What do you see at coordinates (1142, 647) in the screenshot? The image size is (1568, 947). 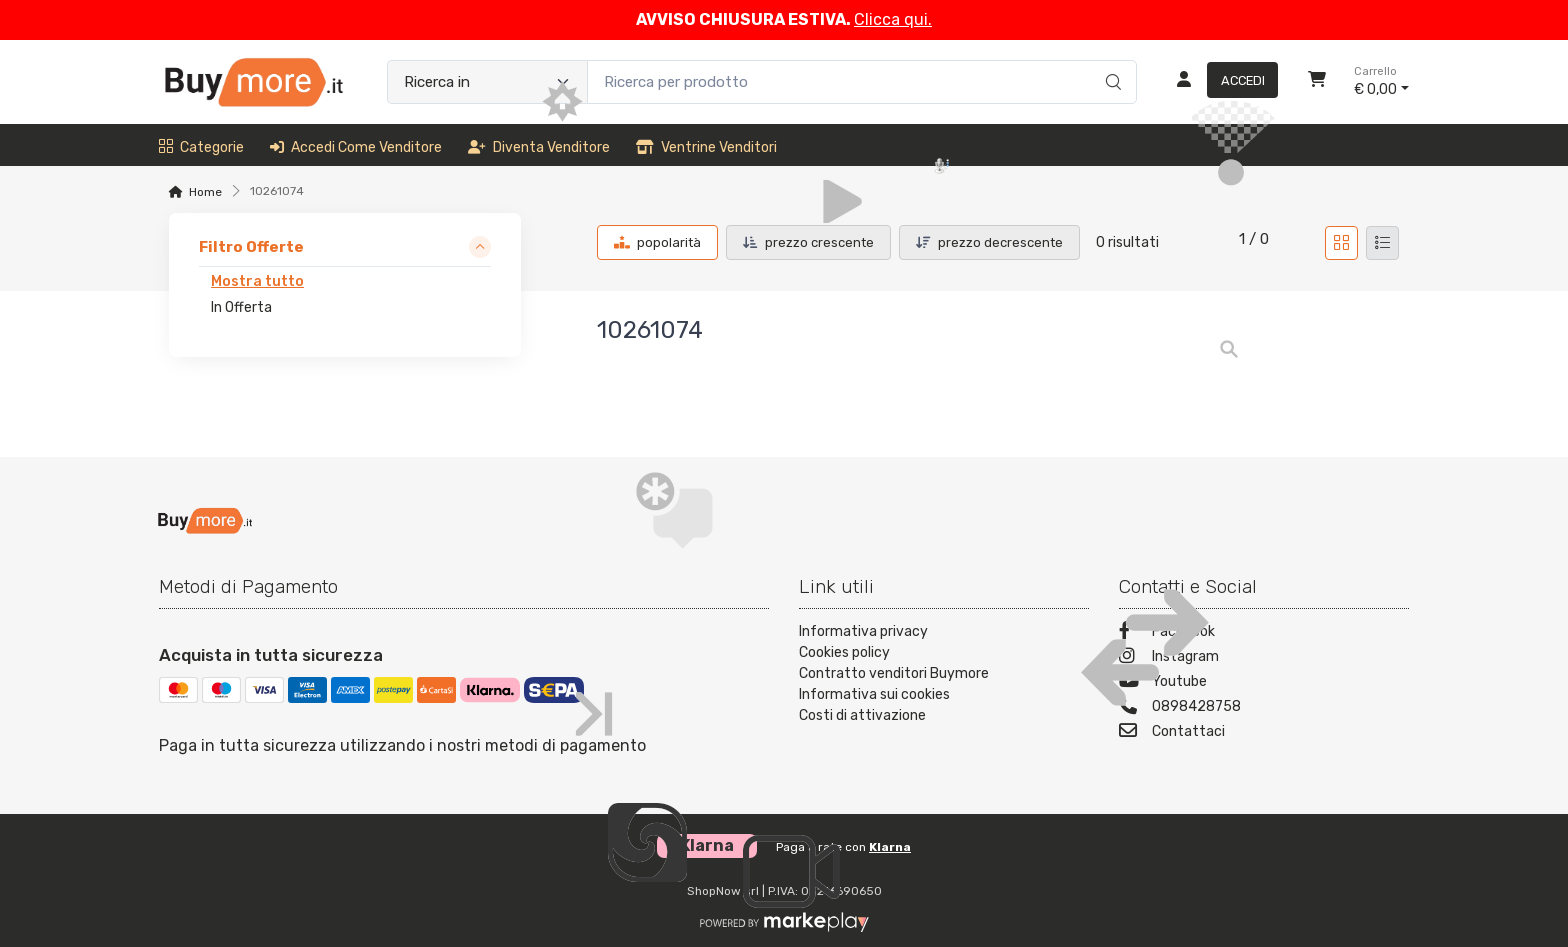 I see `indicates active network data transfer` at bounding box center [1142, 647].